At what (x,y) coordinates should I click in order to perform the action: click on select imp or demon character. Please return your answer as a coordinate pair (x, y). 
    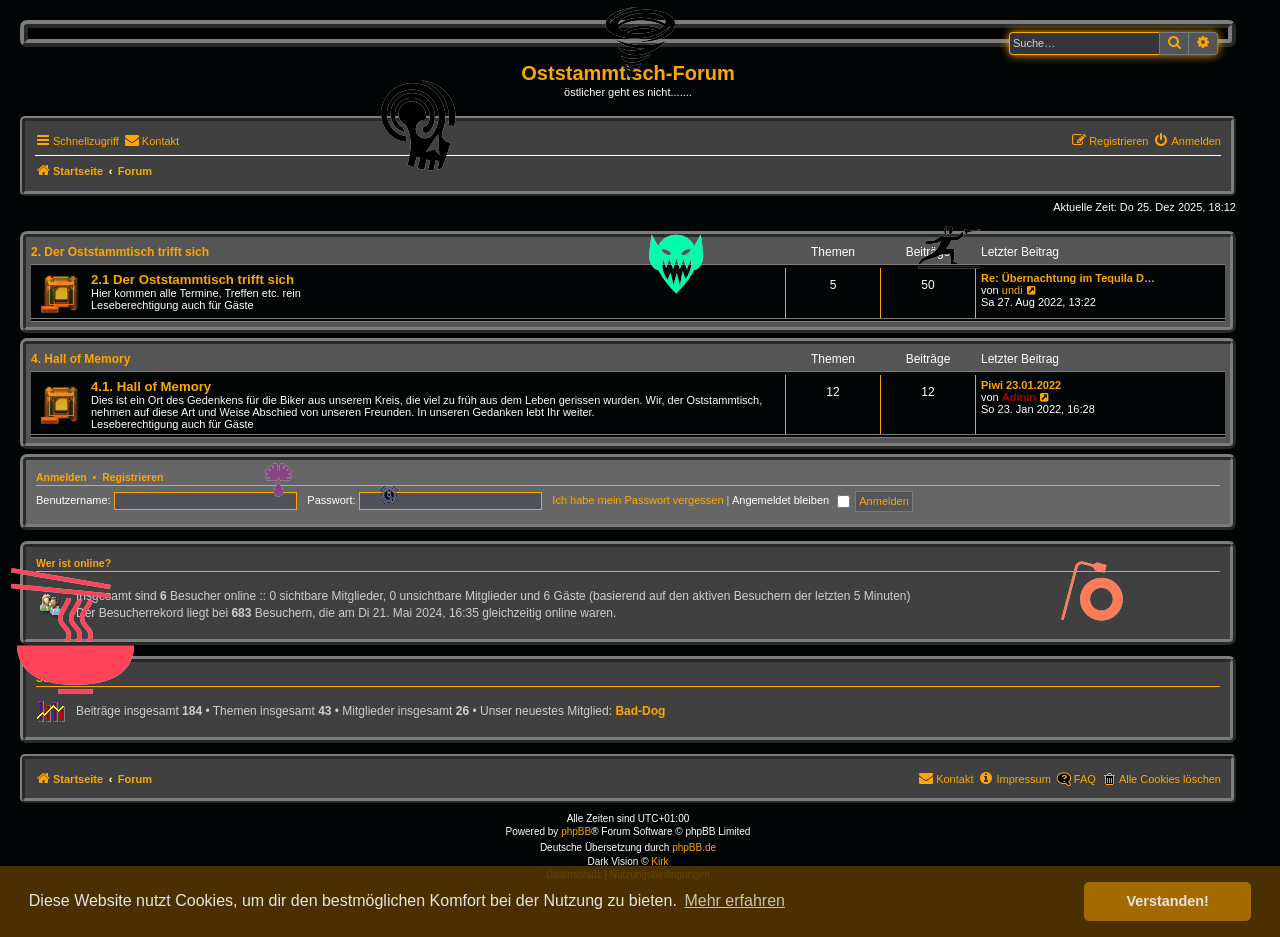
    Looking at the image, I should click on (676, 264).